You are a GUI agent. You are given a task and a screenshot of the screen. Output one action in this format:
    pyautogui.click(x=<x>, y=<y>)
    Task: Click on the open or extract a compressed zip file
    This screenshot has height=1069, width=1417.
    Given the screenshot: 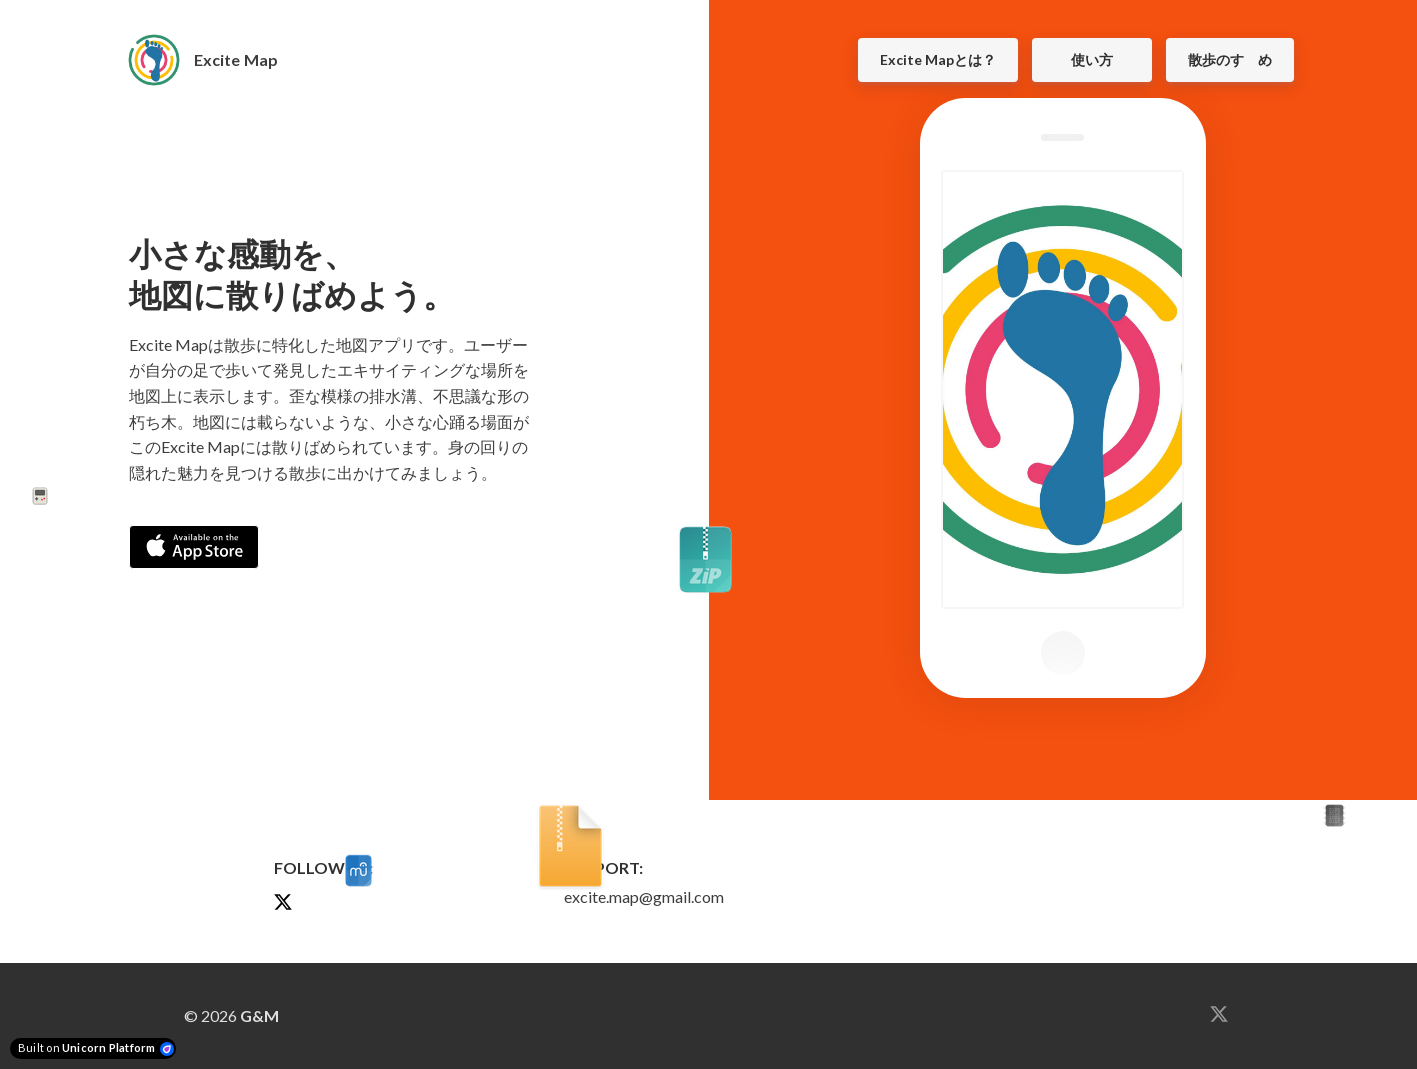 What is the action you would take?
    pyautogui.click(x=705, y=559)
    